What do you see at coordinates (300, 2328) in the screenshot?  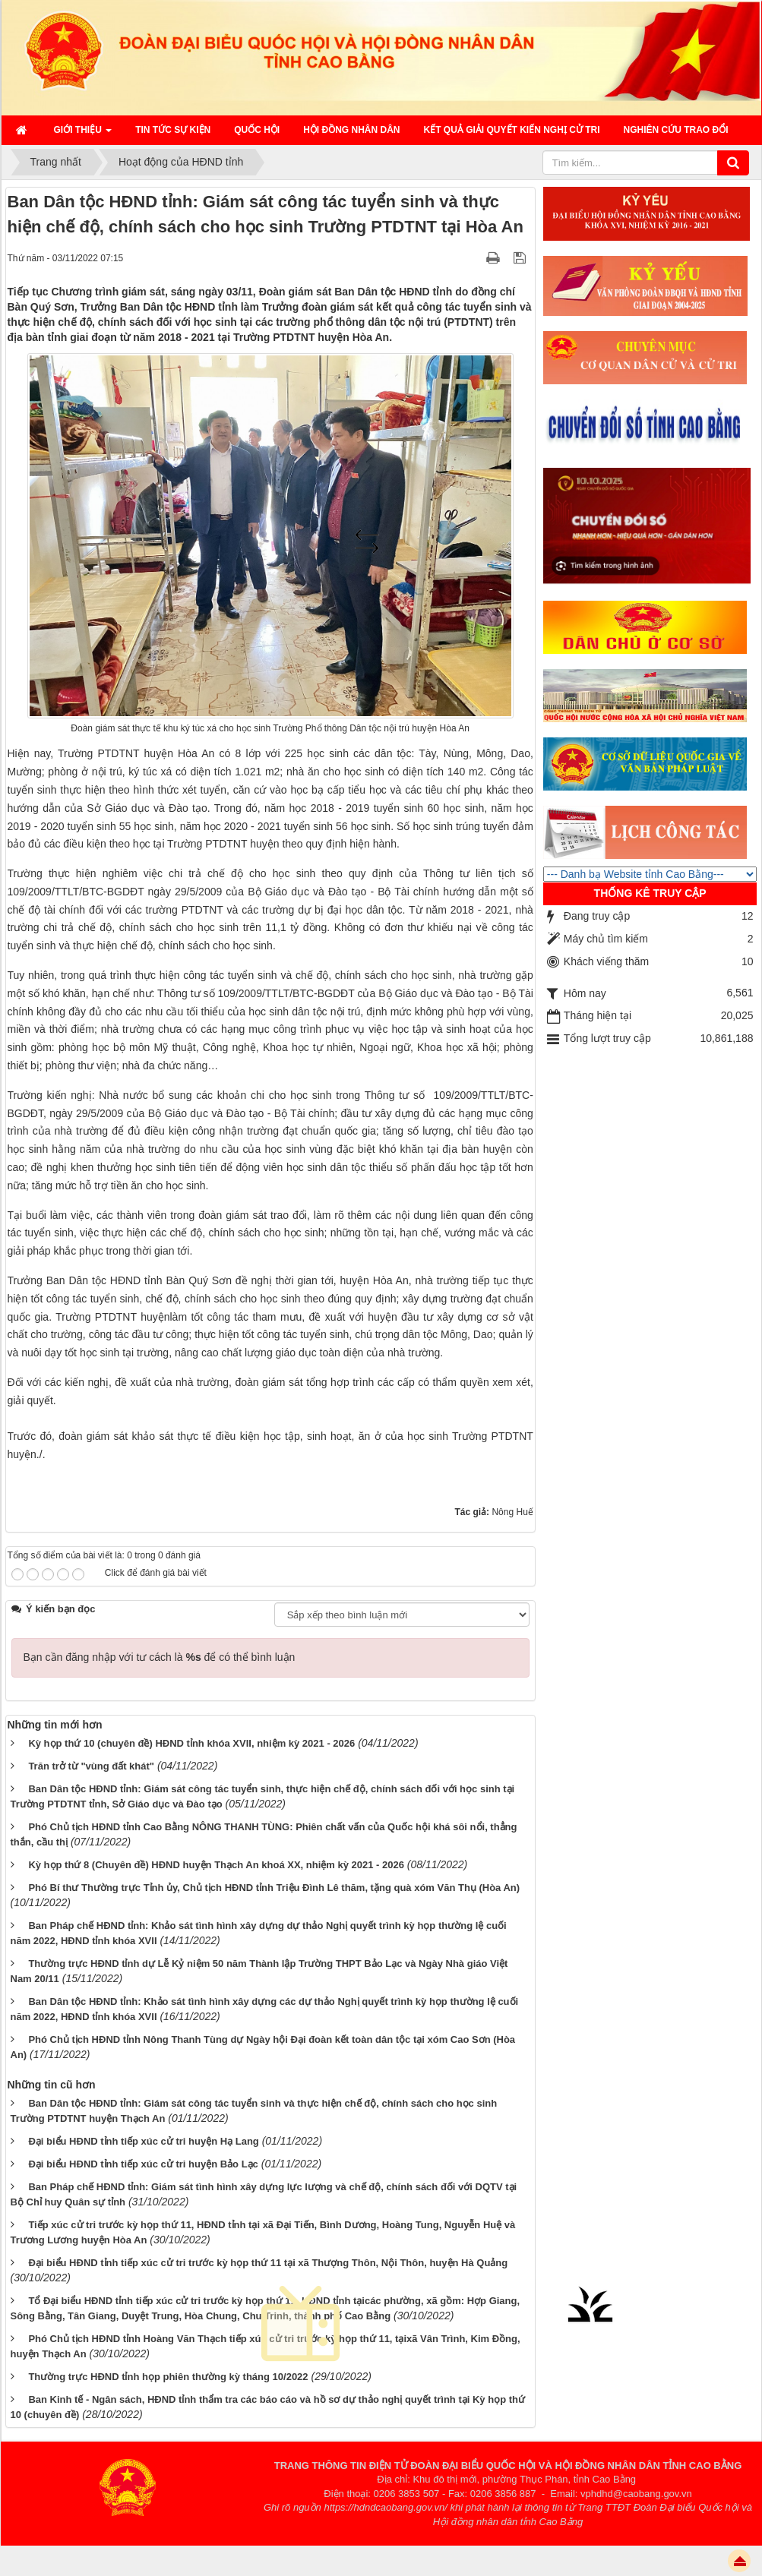 I see `access TV or video streaming content` at bounding box center [300, 2328].